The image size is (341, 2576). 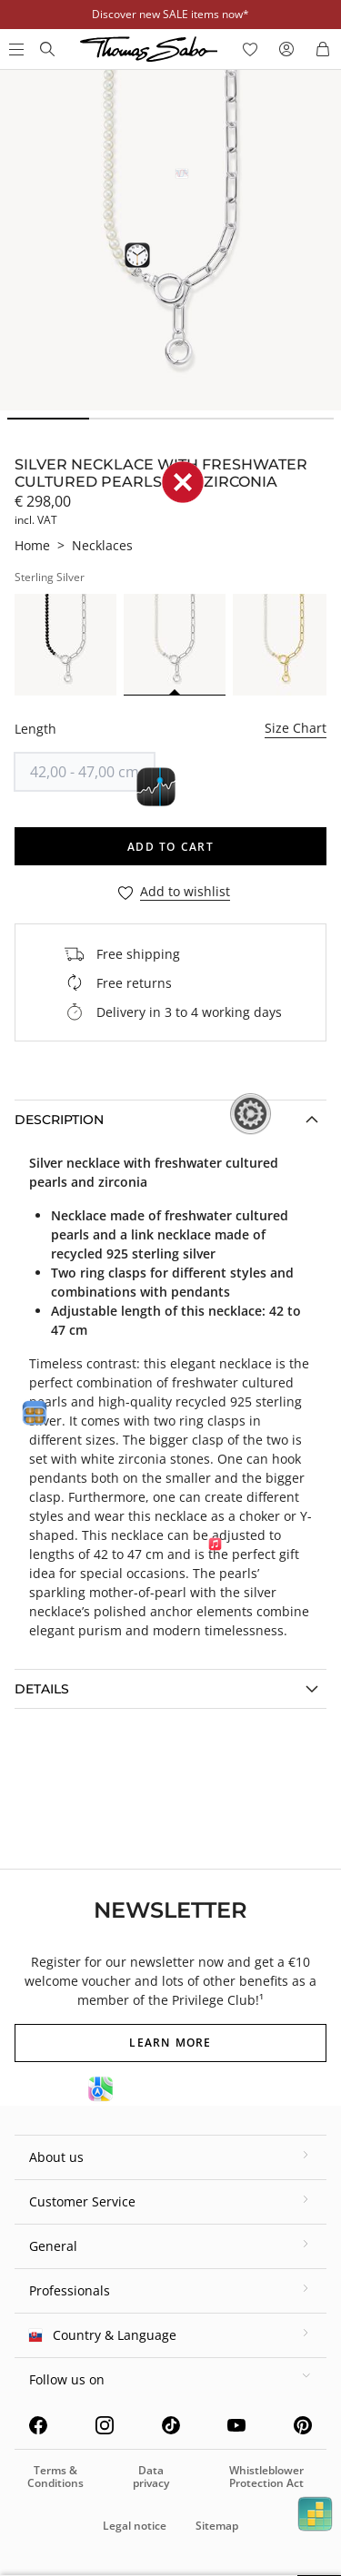 What do you see at coordinates (155, 786) in the screenshot?
I see `open the stocks app` at bounding box center [155, 786].